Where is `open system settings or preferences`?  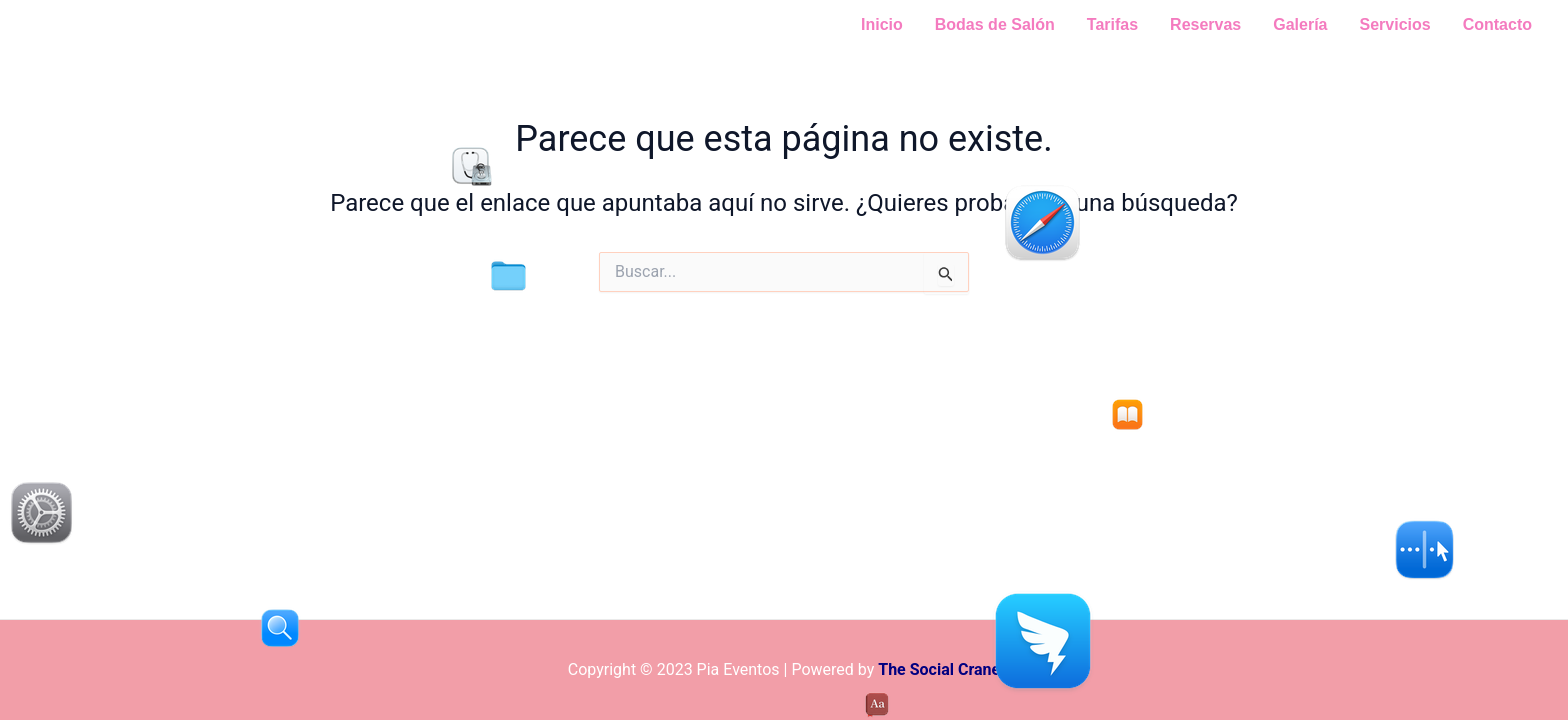 open system settings or preferences is located at coordinates (41, 512).